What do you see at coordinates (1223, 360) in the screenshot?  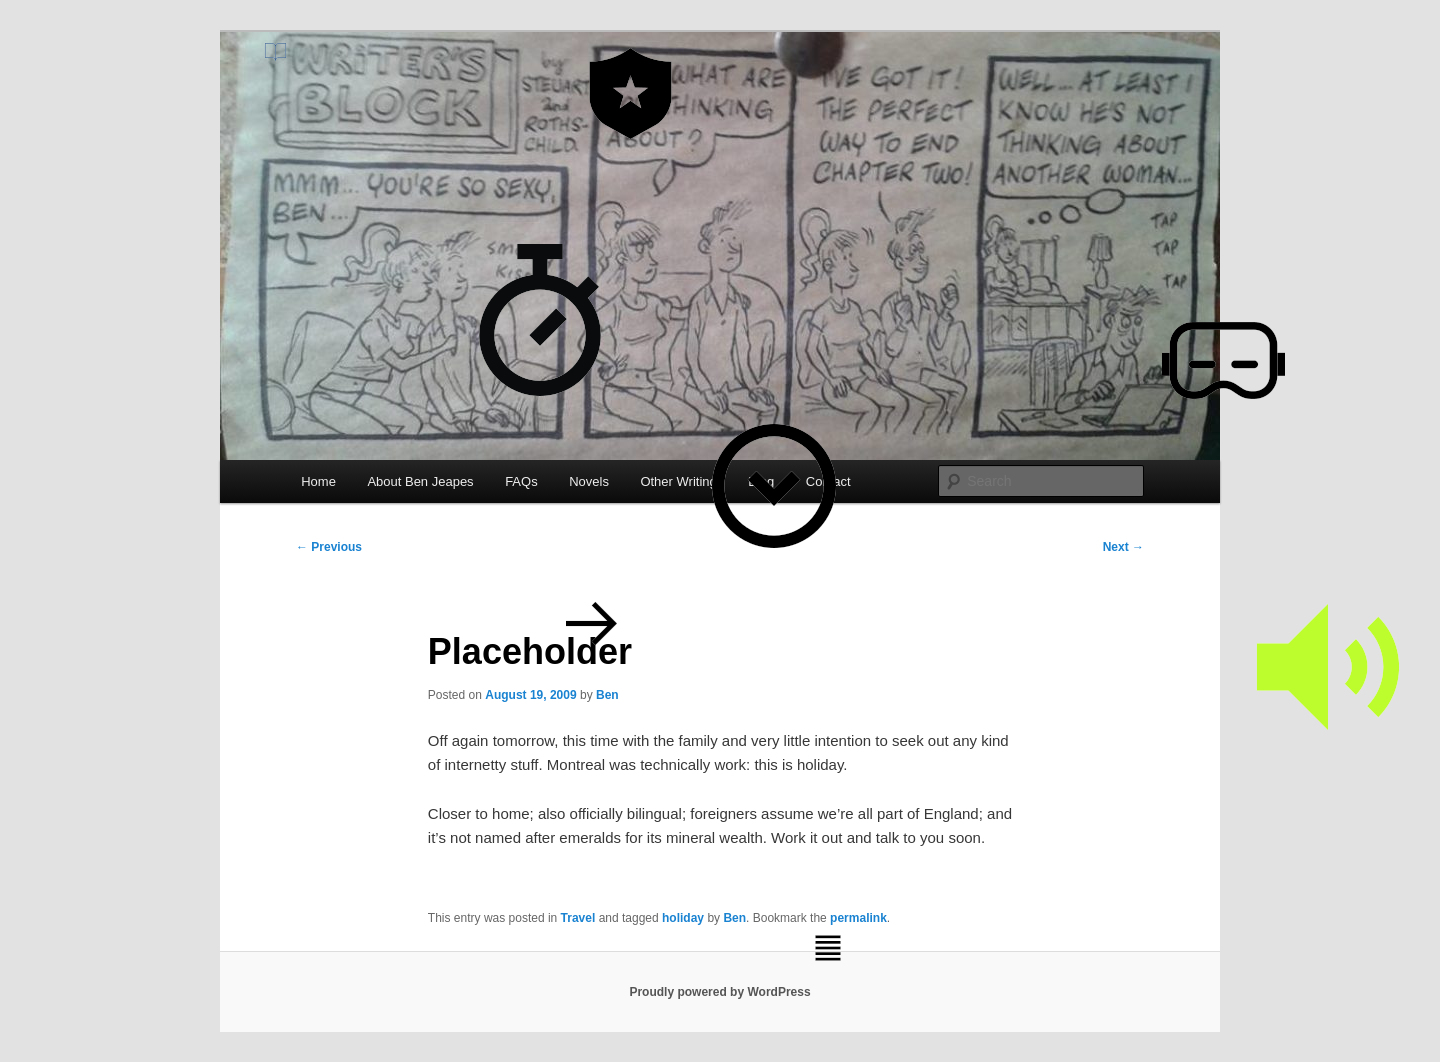 I see `access virtual reality settings or features` at bounding box center [1223, 360].